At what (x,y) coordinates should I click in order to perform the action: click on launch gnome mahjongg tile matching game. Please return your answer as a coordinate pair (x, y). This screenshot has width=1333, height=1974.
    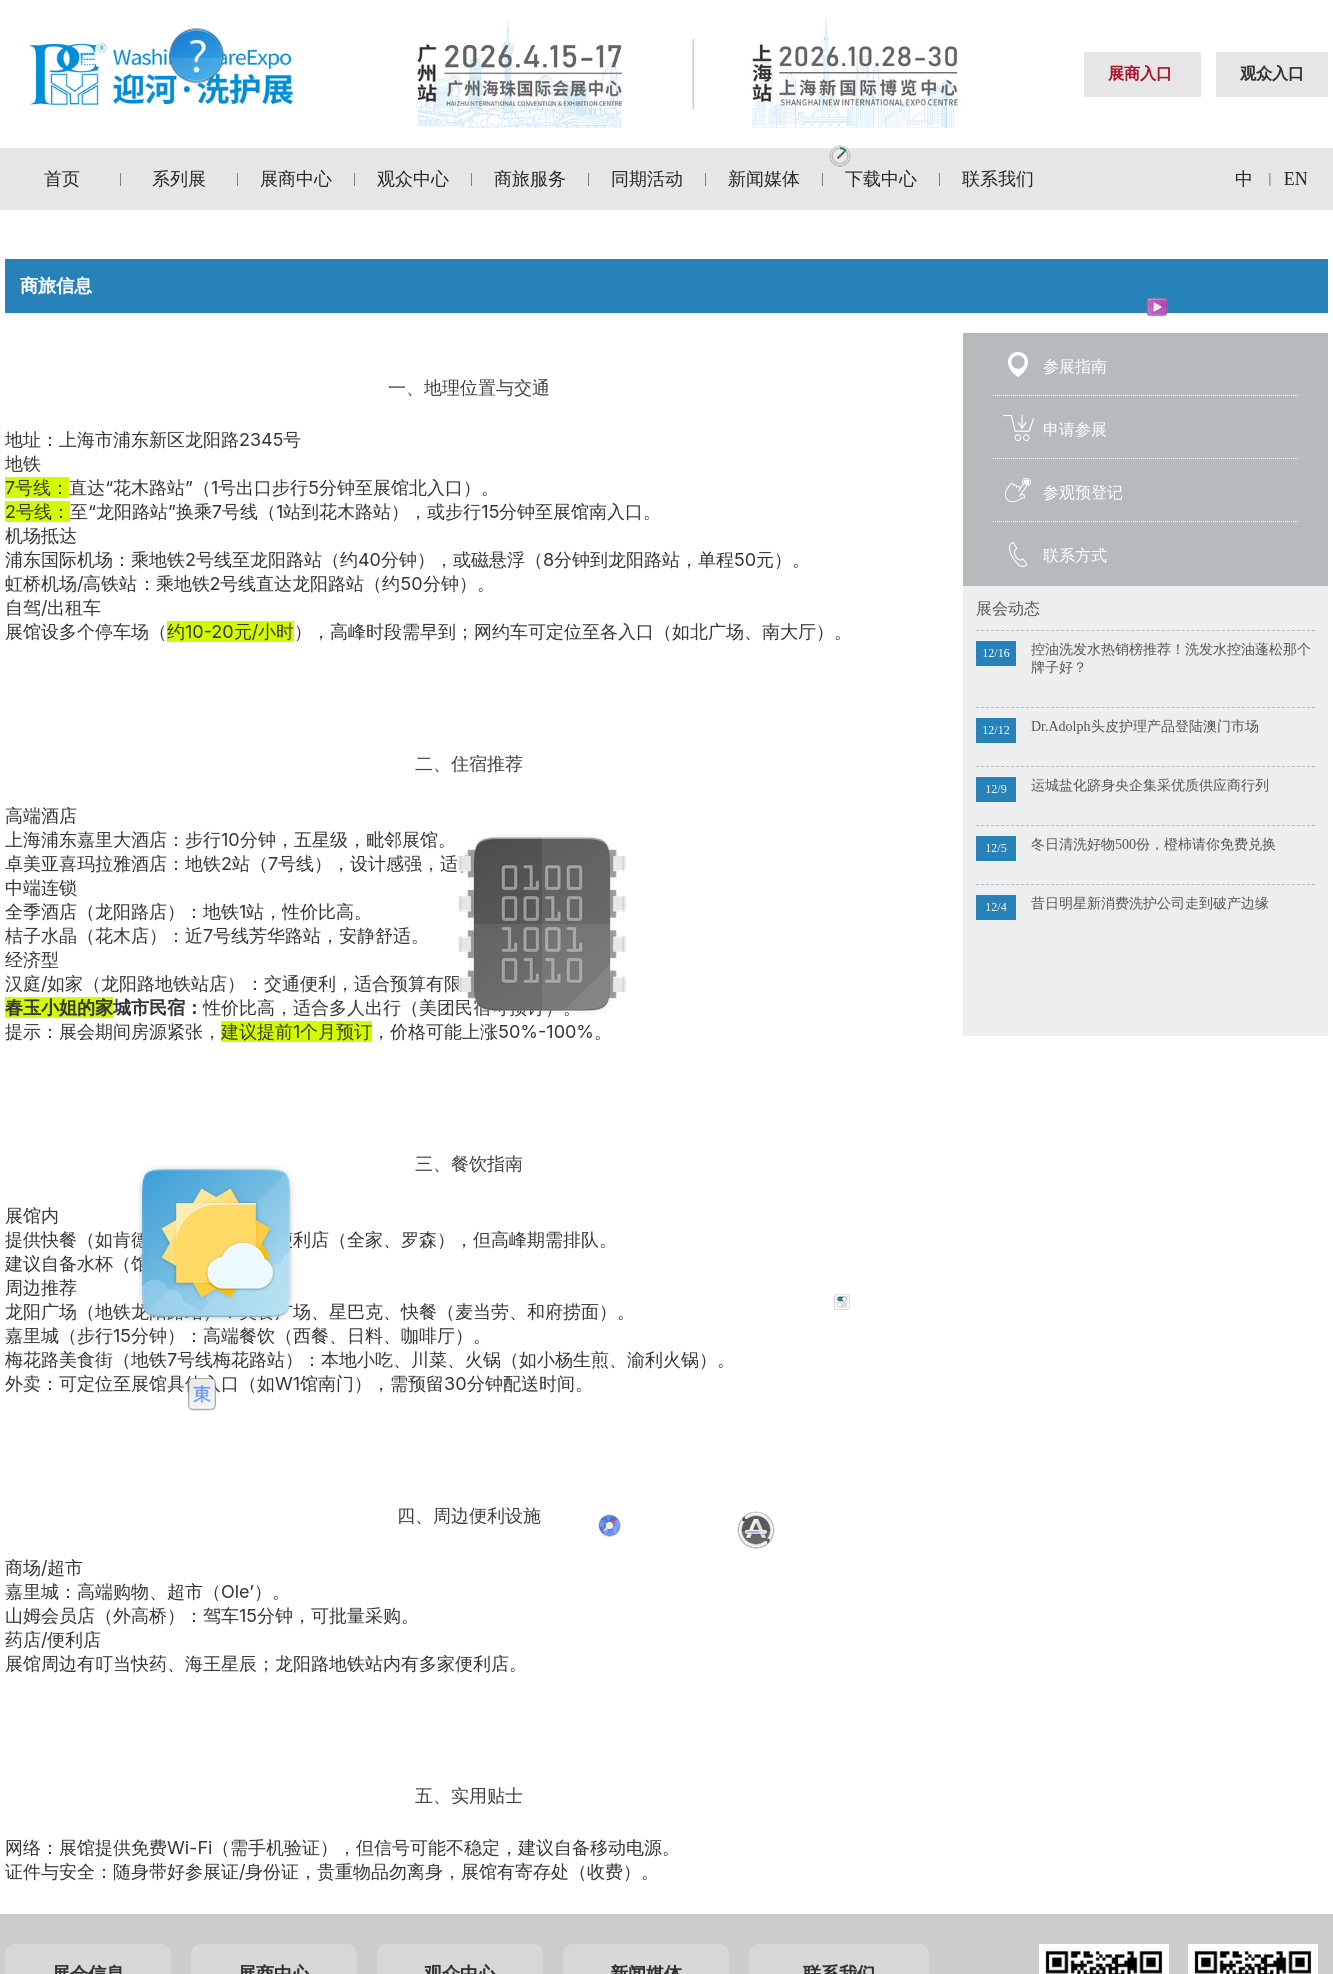
    Looking at the image, I should click on (202, 1394).